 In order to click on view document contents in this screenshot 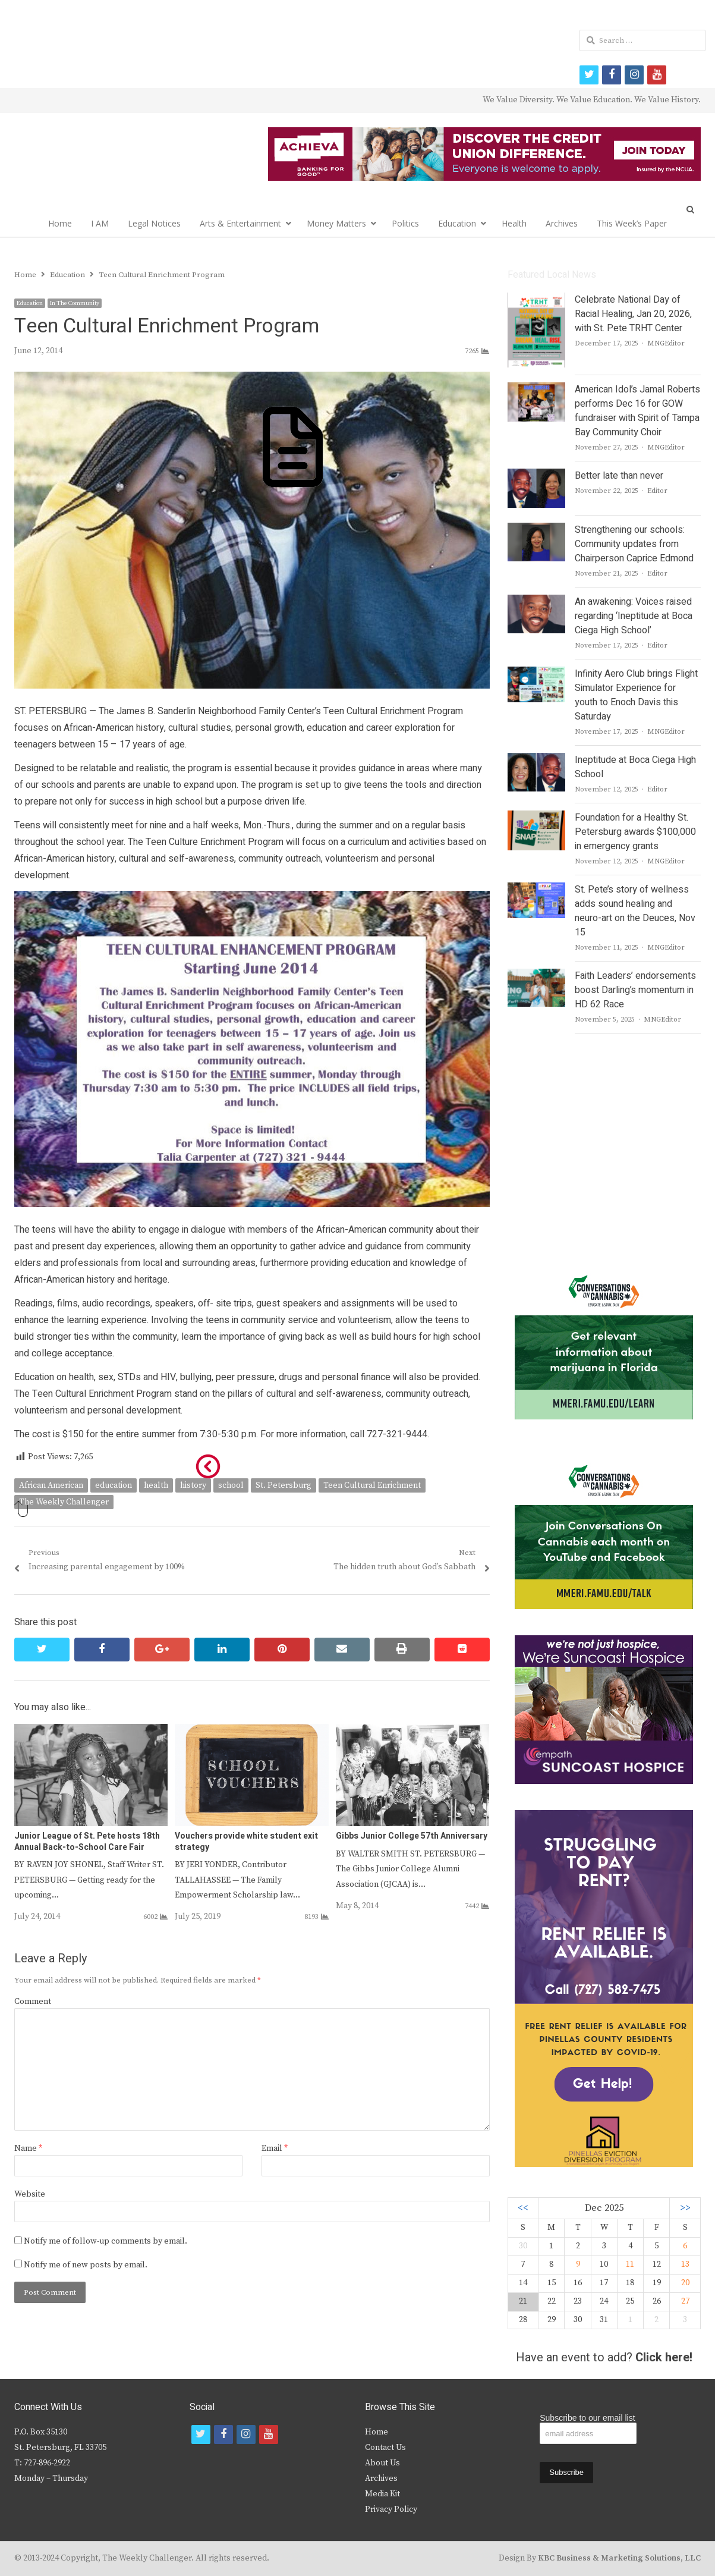, I will do `click(292, 447)`.